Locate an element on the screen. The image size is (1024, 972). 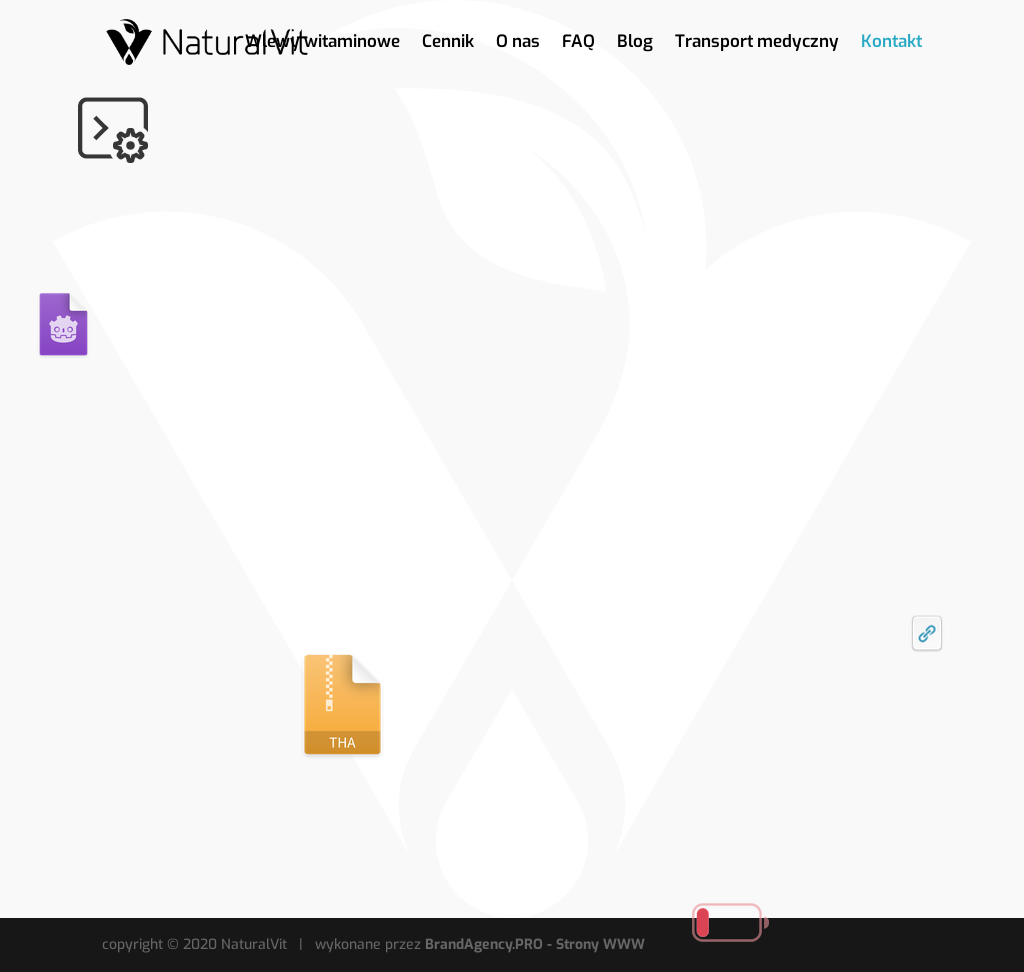
indicates critically low battery at 10% is located at coordinates (730, 922).